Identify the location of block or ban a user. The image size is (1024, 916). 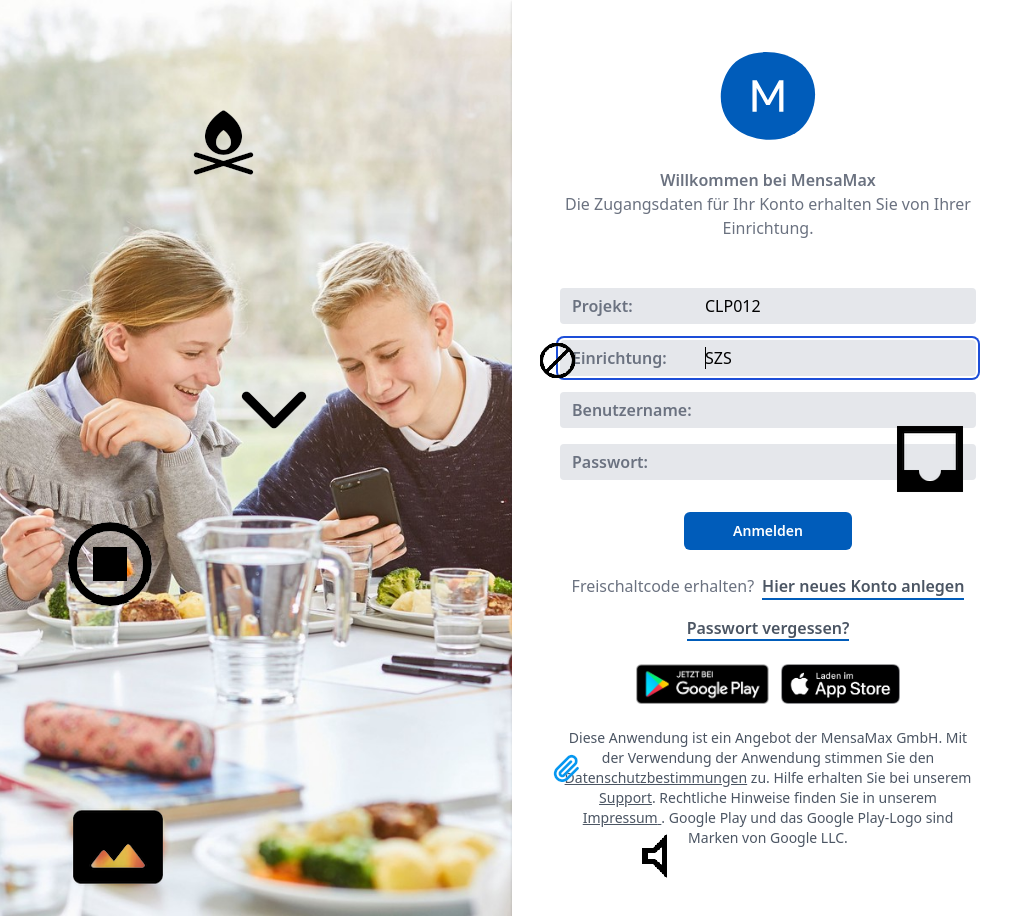
(557, 360).